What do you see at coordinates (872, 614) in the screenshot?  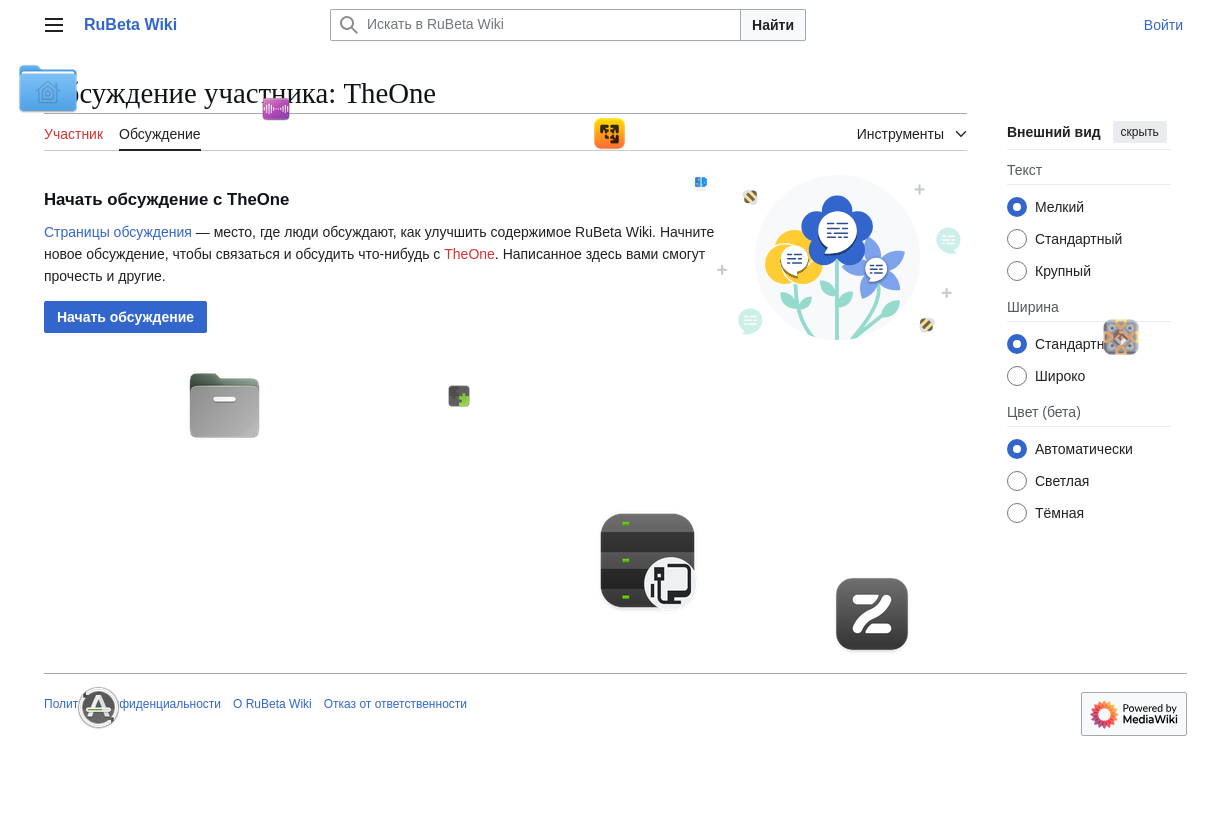 I see `open zen browser` at bounding box center [872, 614].